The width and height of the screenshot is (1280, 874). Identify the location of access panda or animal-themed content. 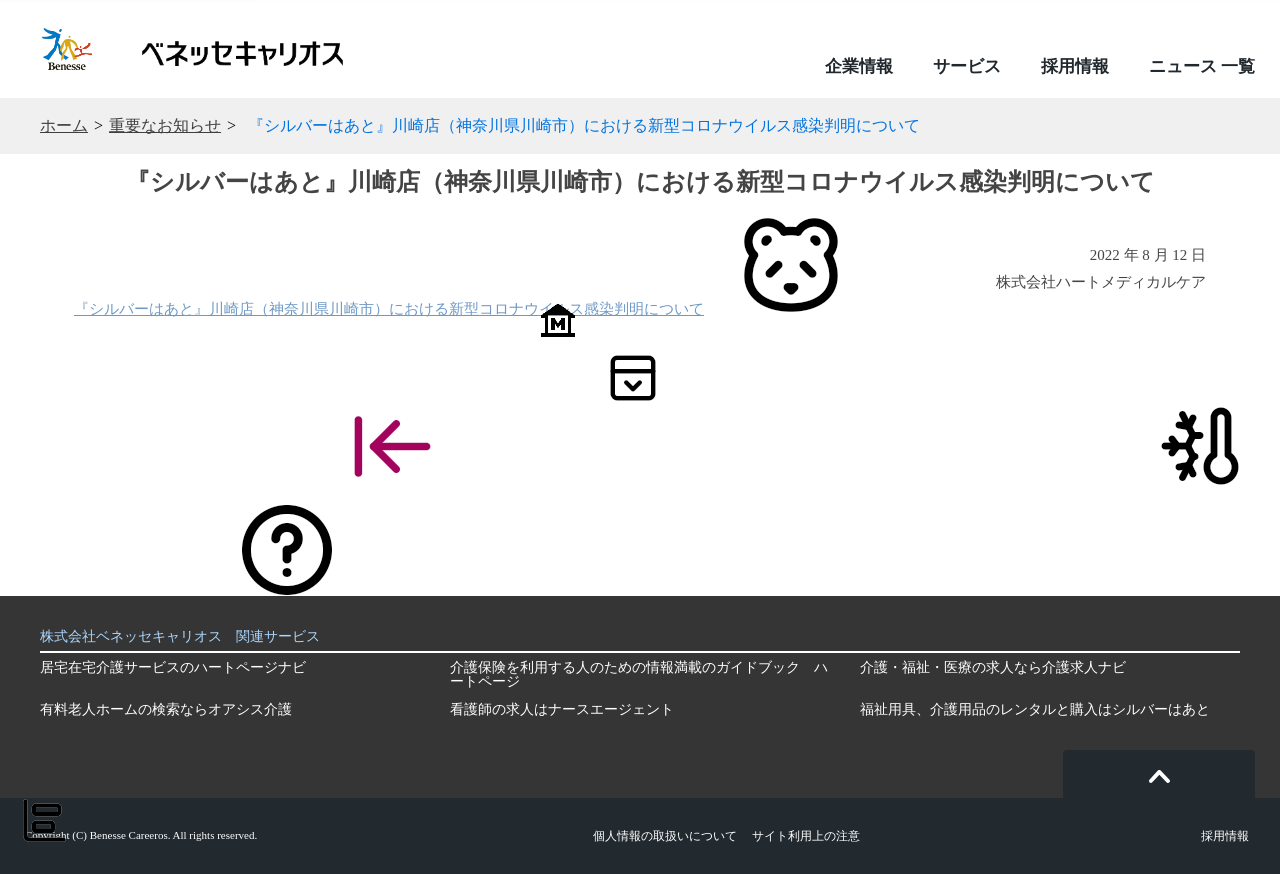
(791, 265).